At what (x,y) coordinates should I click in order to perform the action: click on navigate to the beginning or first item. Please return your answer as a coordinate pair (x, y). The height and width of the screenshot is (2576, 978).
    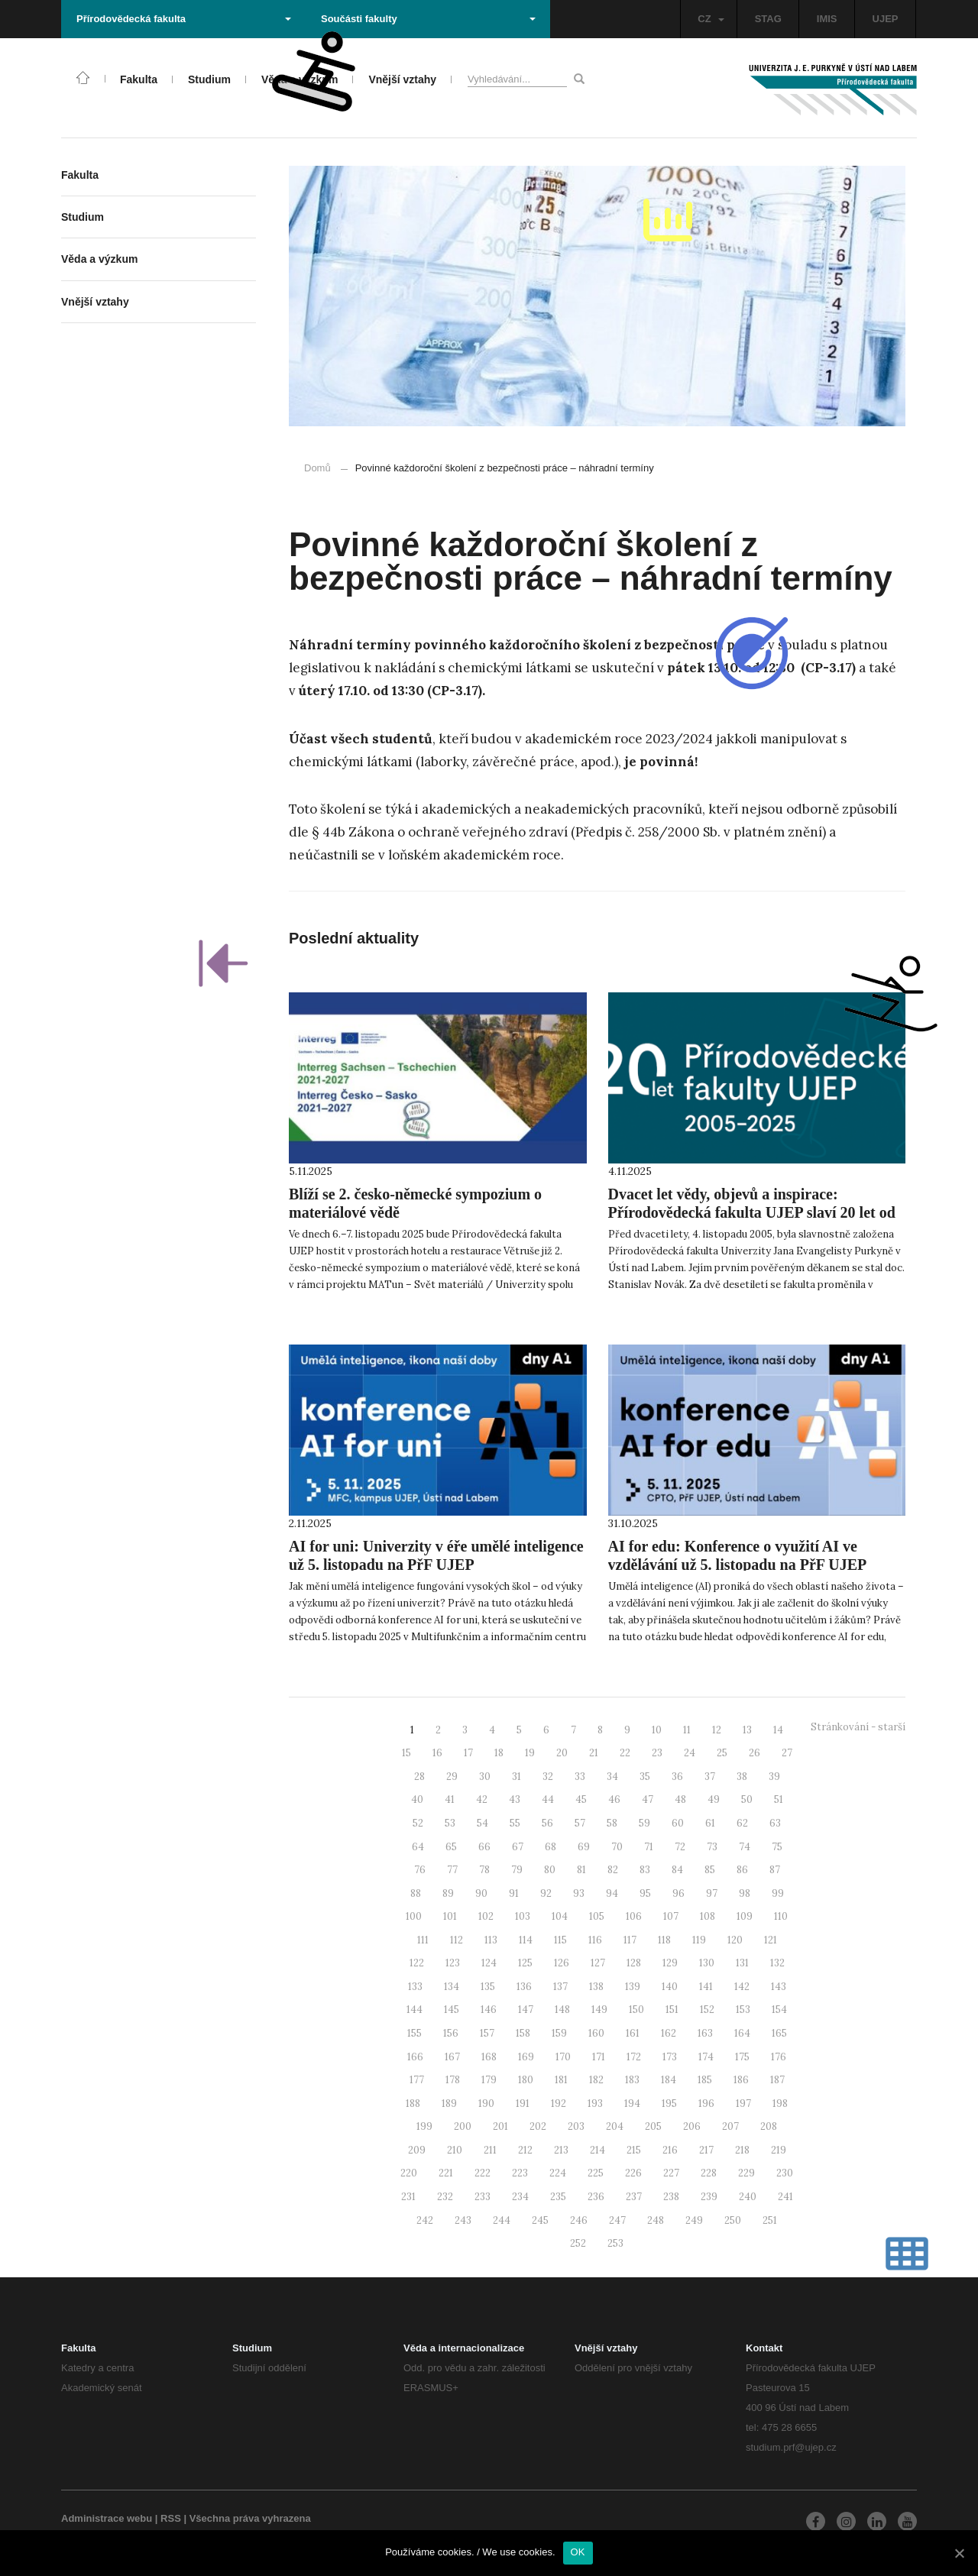
    Looking at the image, I should click on (222, 963).